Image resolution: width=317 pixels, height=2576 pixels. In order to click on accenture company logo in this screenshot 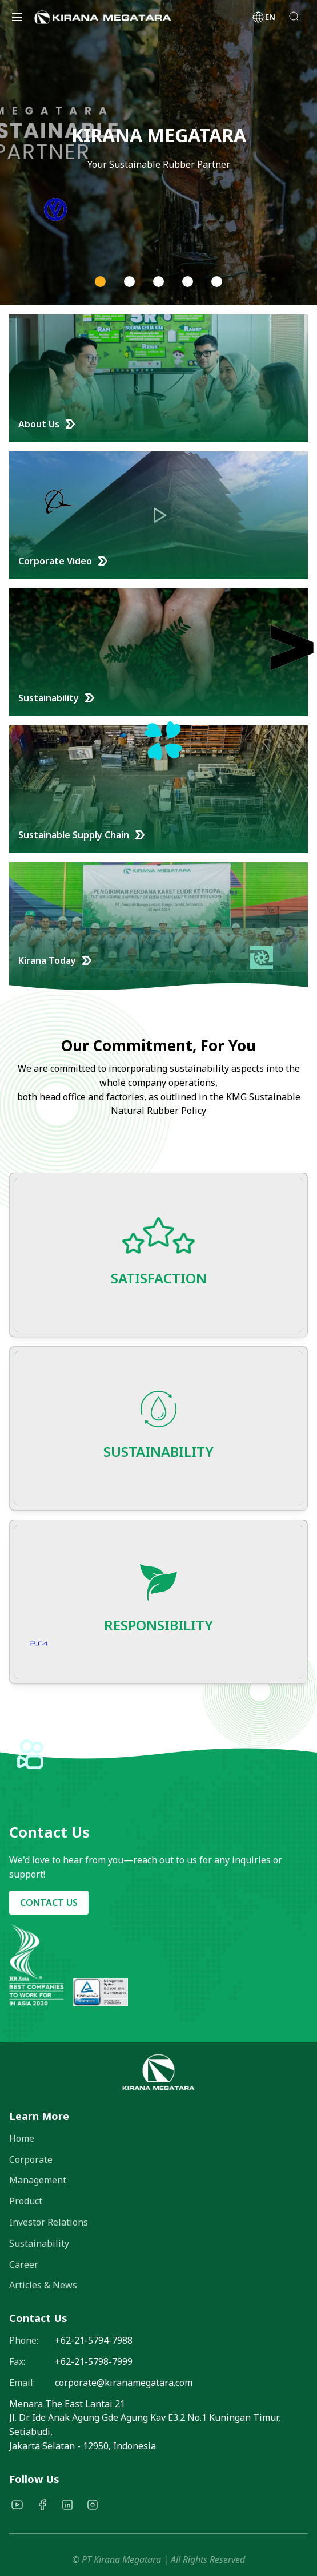, I will do `click(292, 648)`.